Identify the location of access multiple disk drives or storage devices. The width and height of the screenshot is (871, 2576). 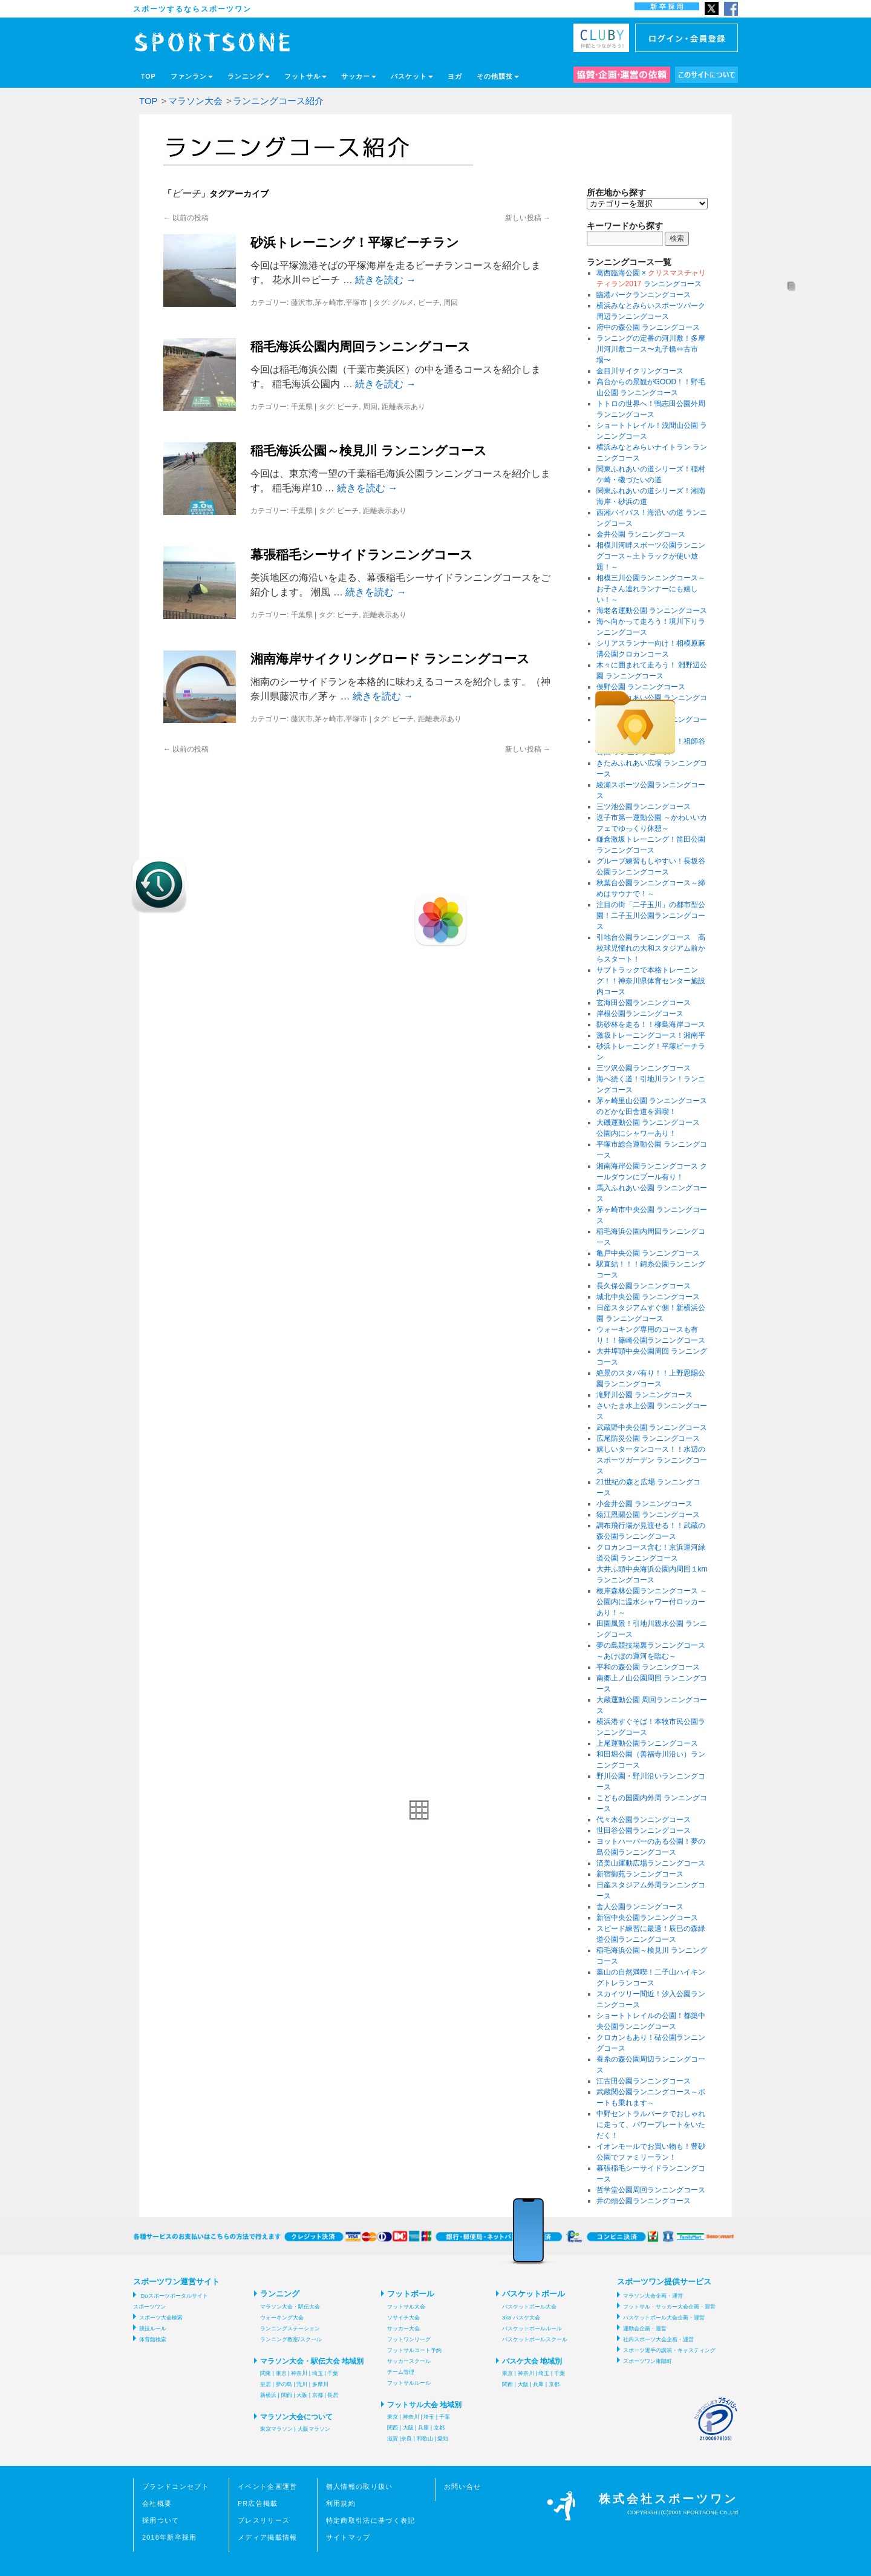
(791, 286).